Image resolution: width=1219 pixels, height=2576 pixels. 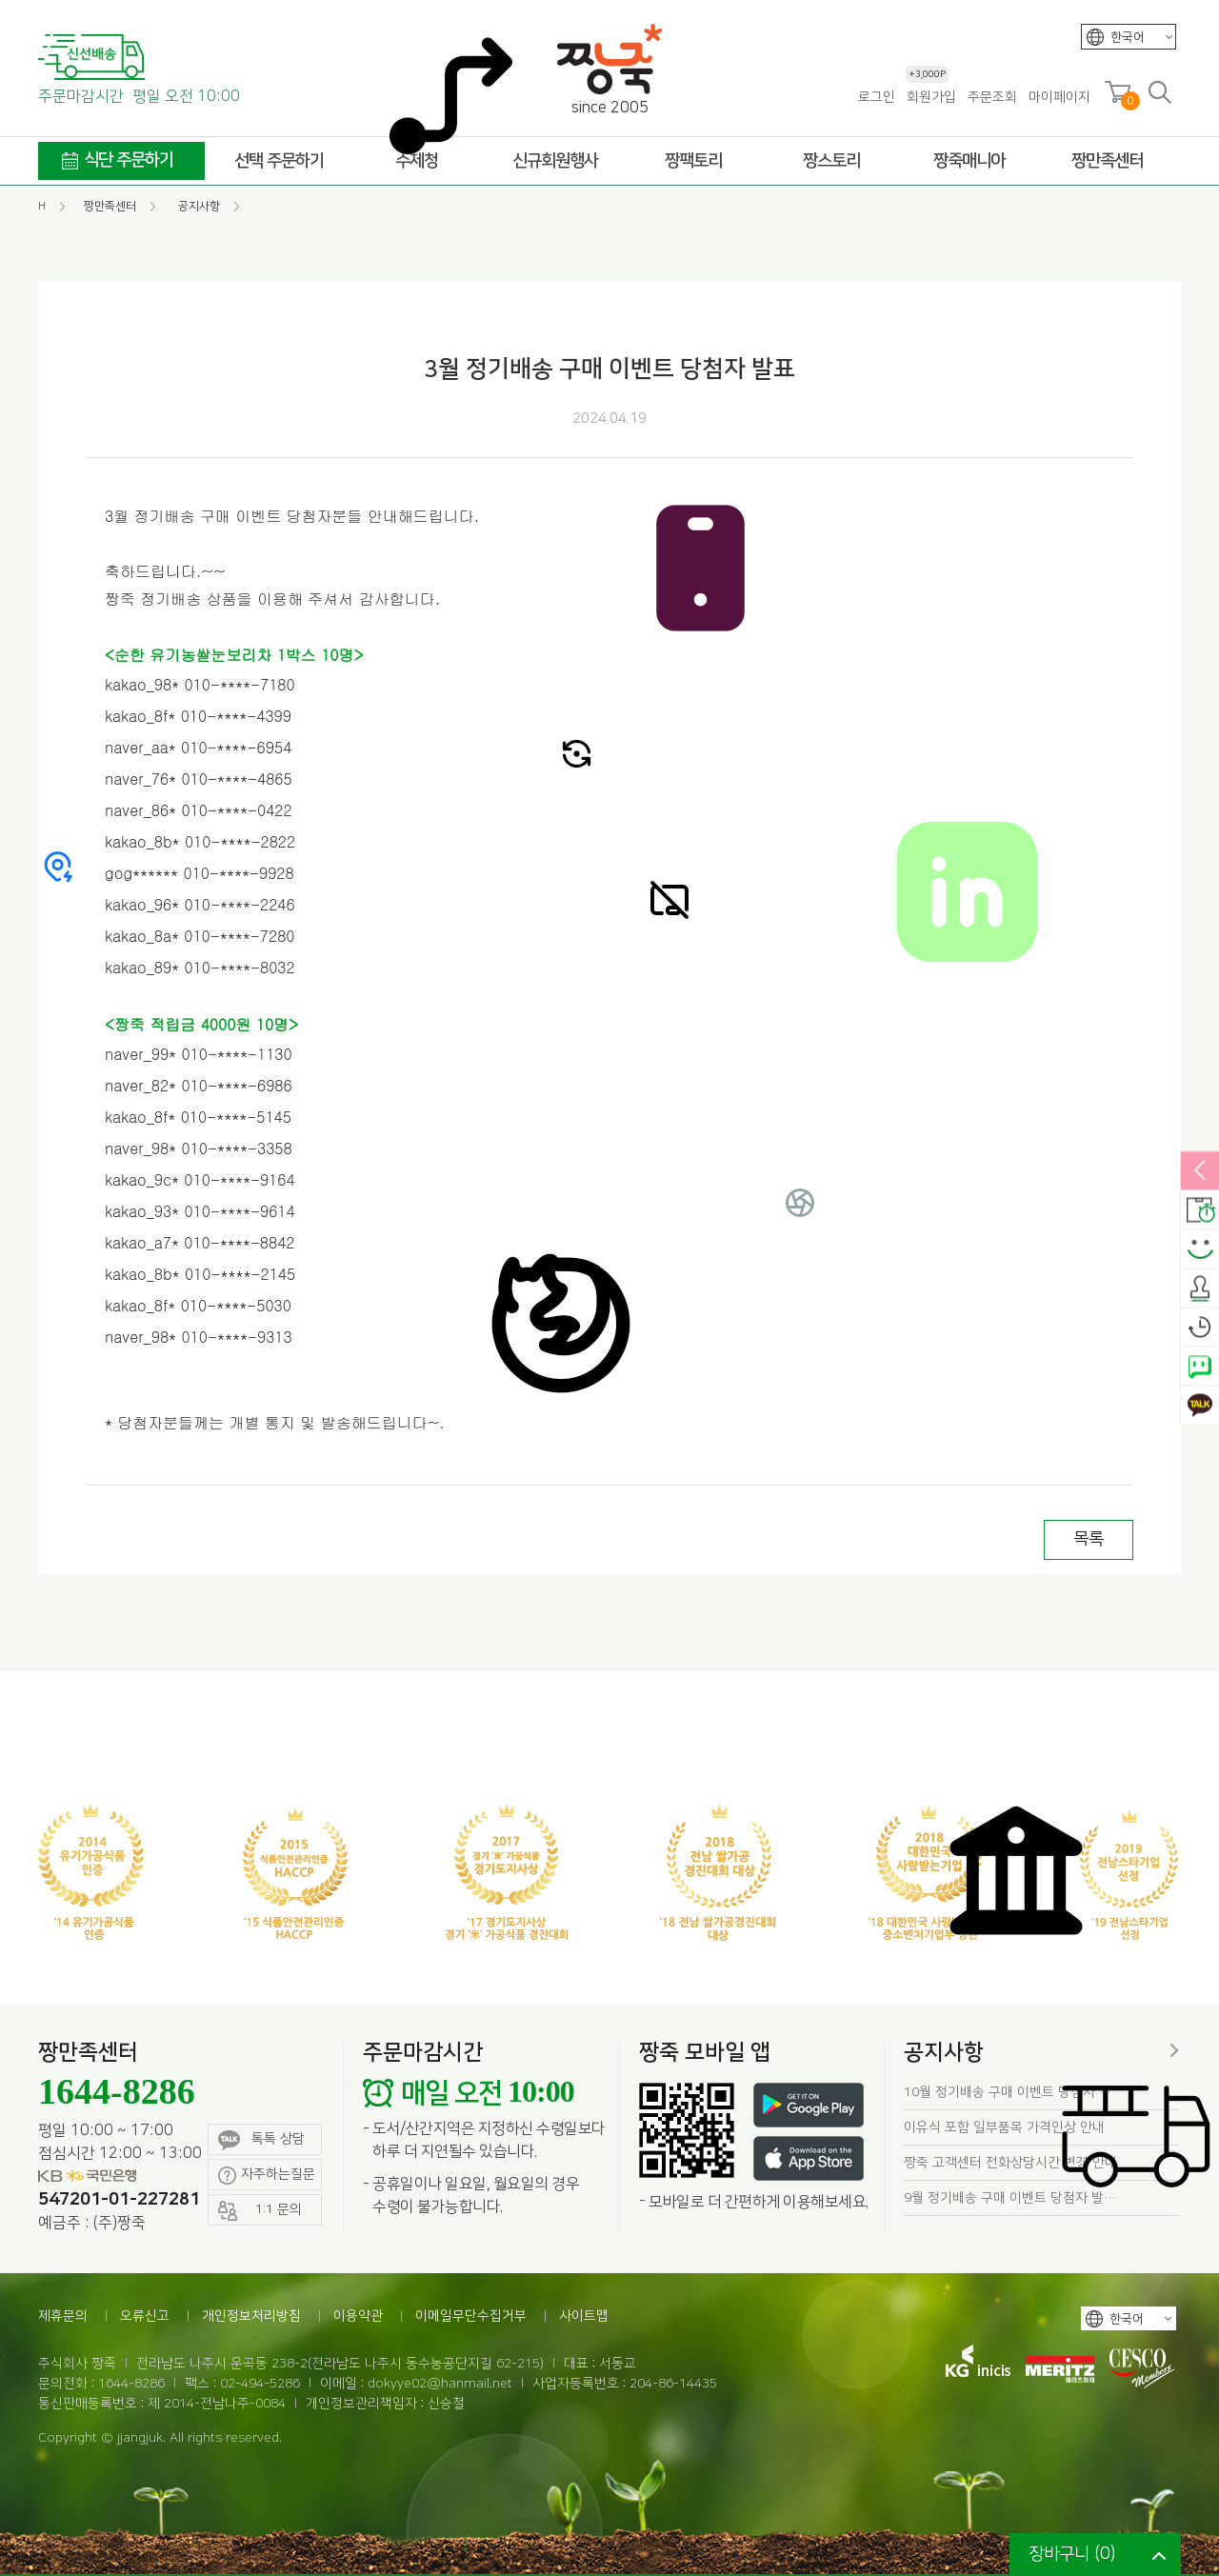 What do you see at coordinates (1016, 1868) in the screenshot?
I see `view nearby museums or cultural attractions` at bounding box center [1016, 1868].